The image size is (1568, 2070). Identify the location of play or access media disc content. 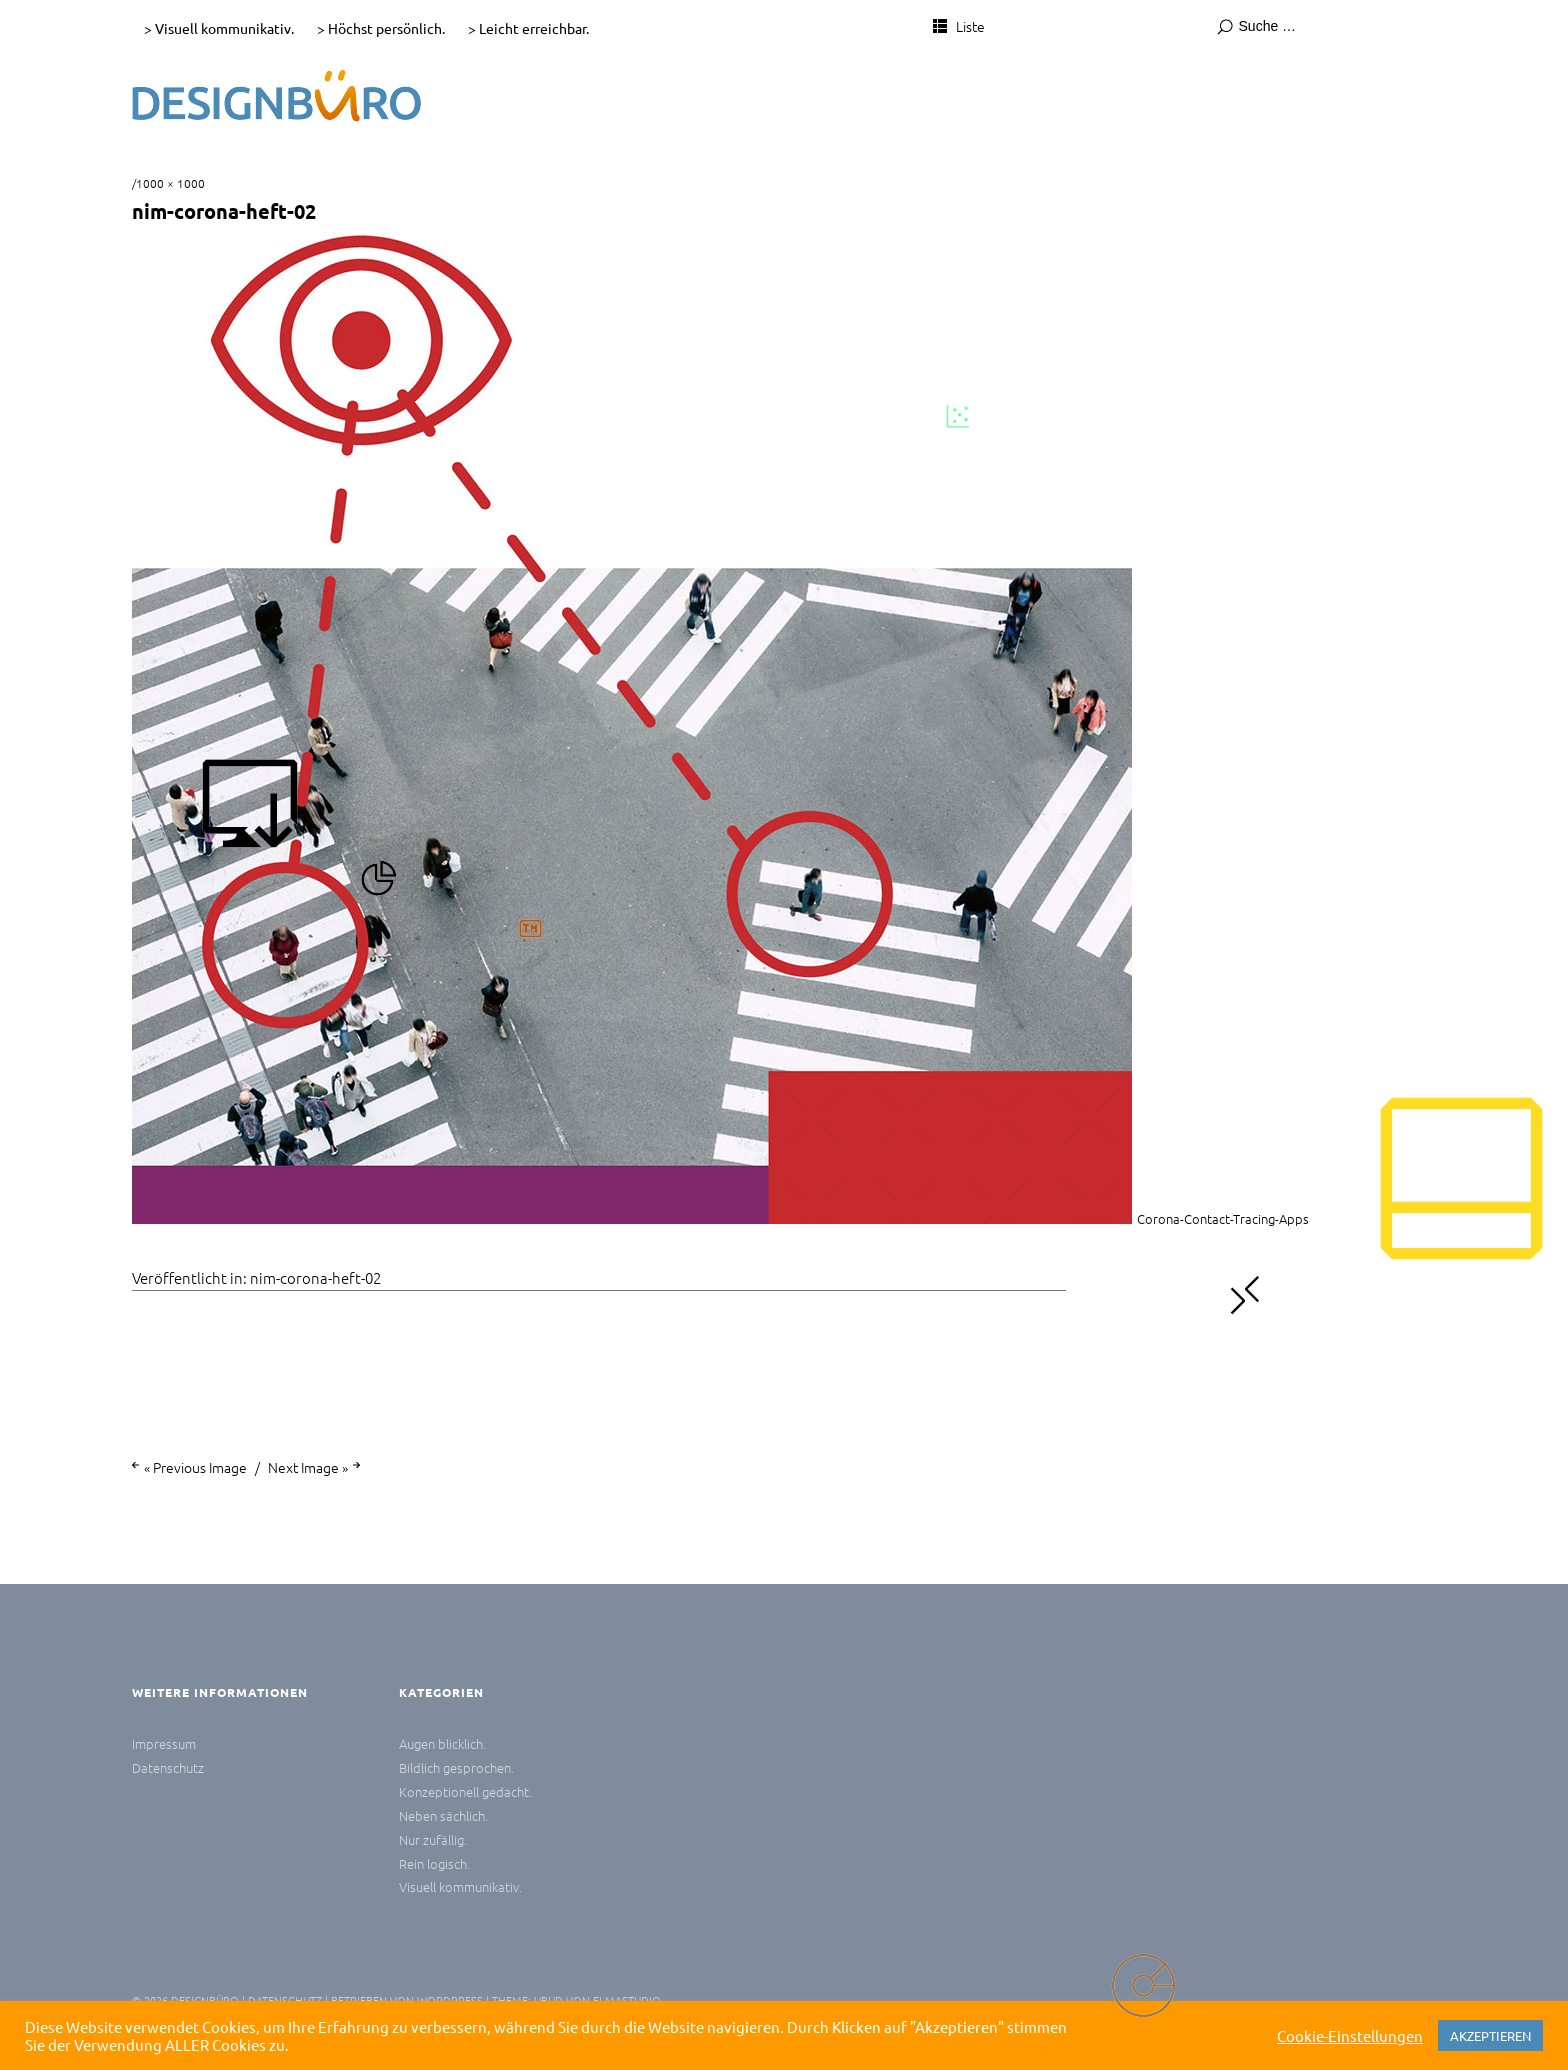
(1143, 1985).